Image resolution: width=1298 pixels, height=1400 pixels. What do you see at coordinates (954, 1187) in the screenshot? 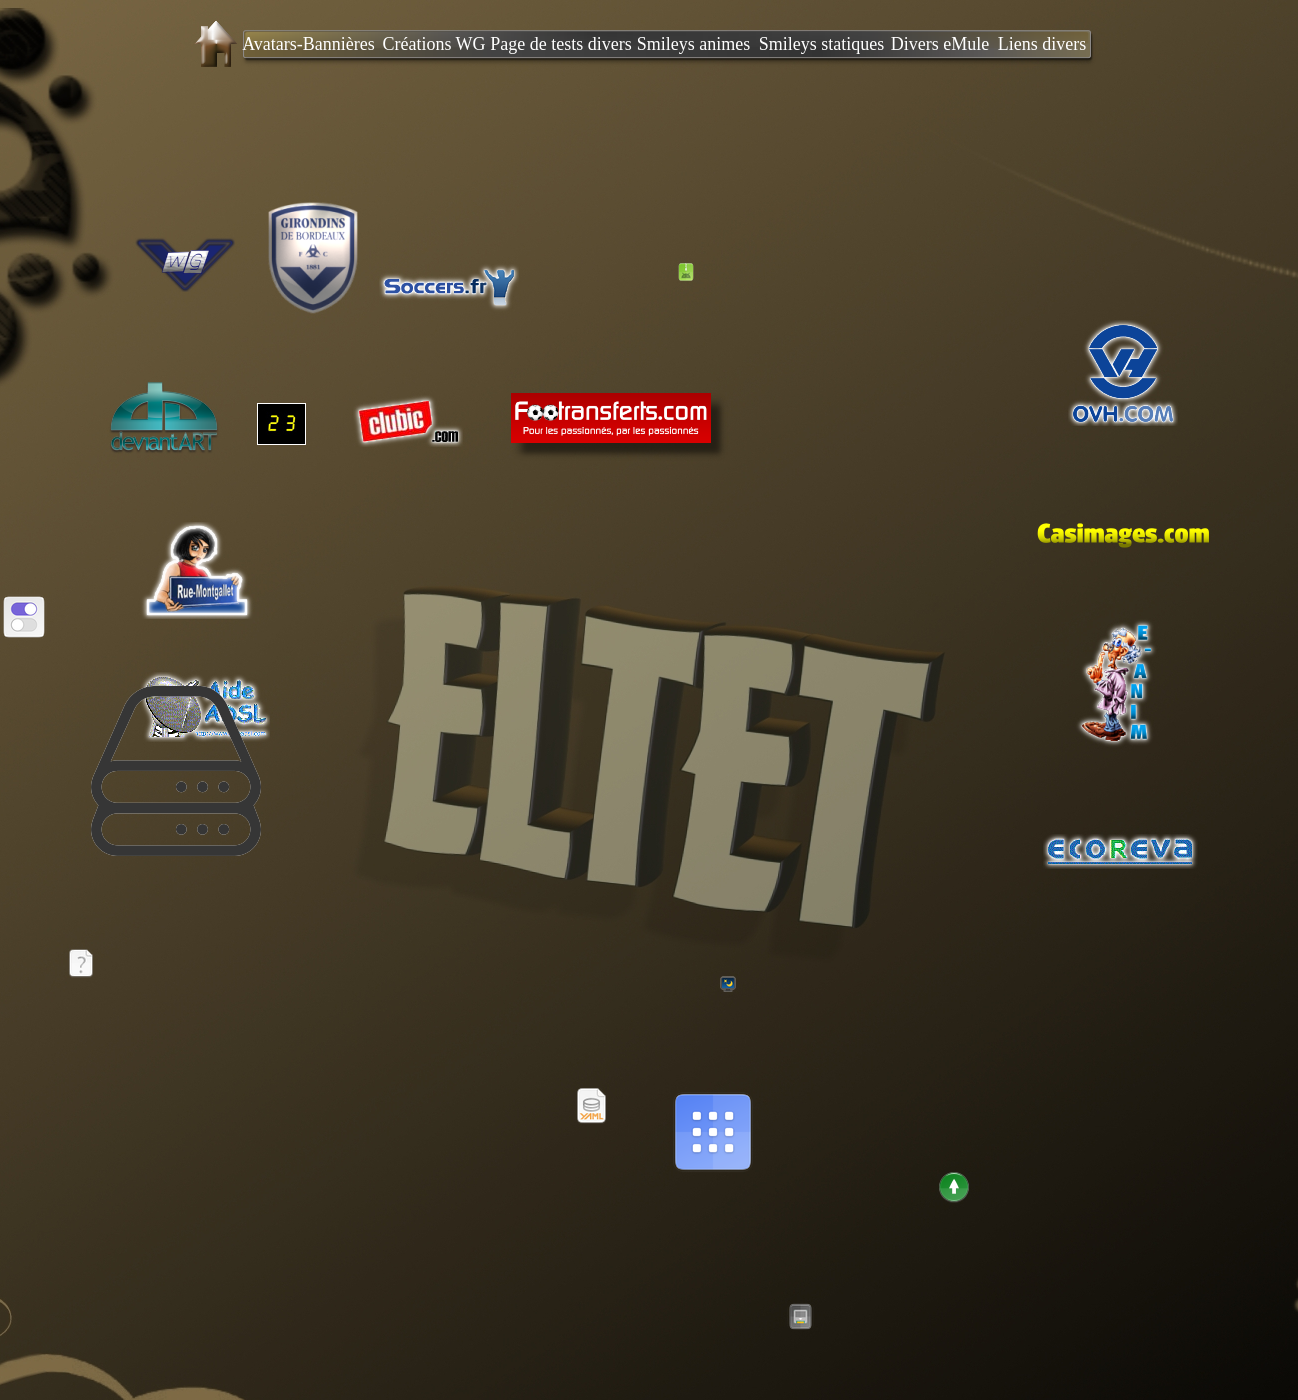
I see `indicates a software update is available` at bounding box center [954, 1187].